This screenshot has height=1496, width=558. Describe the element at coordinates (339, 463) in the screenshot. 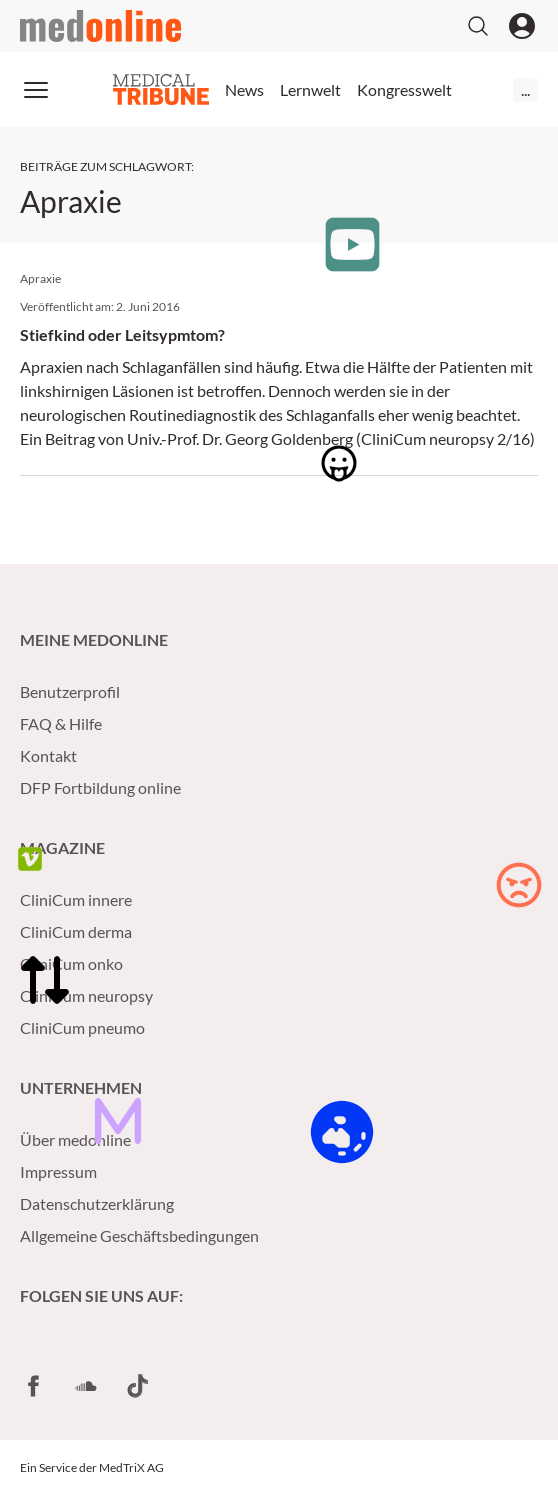

I see `react with a playful or silly emoji` at that location.